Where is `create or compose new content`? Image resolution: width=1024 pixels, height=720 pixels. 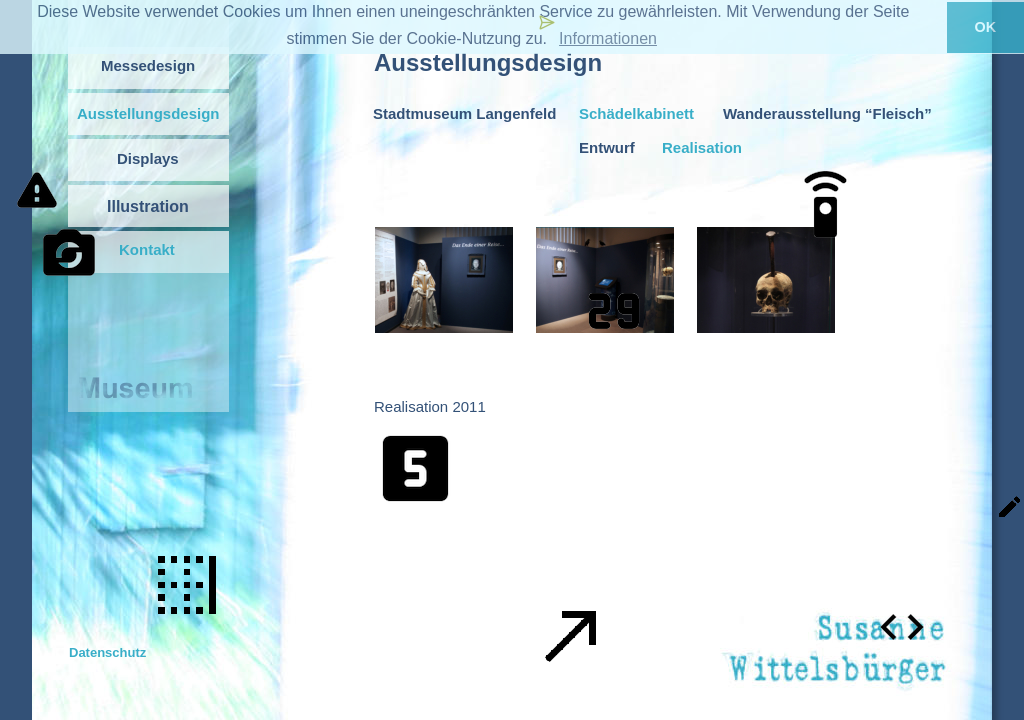
create or compose new content is located at coordinates (1010, 507).